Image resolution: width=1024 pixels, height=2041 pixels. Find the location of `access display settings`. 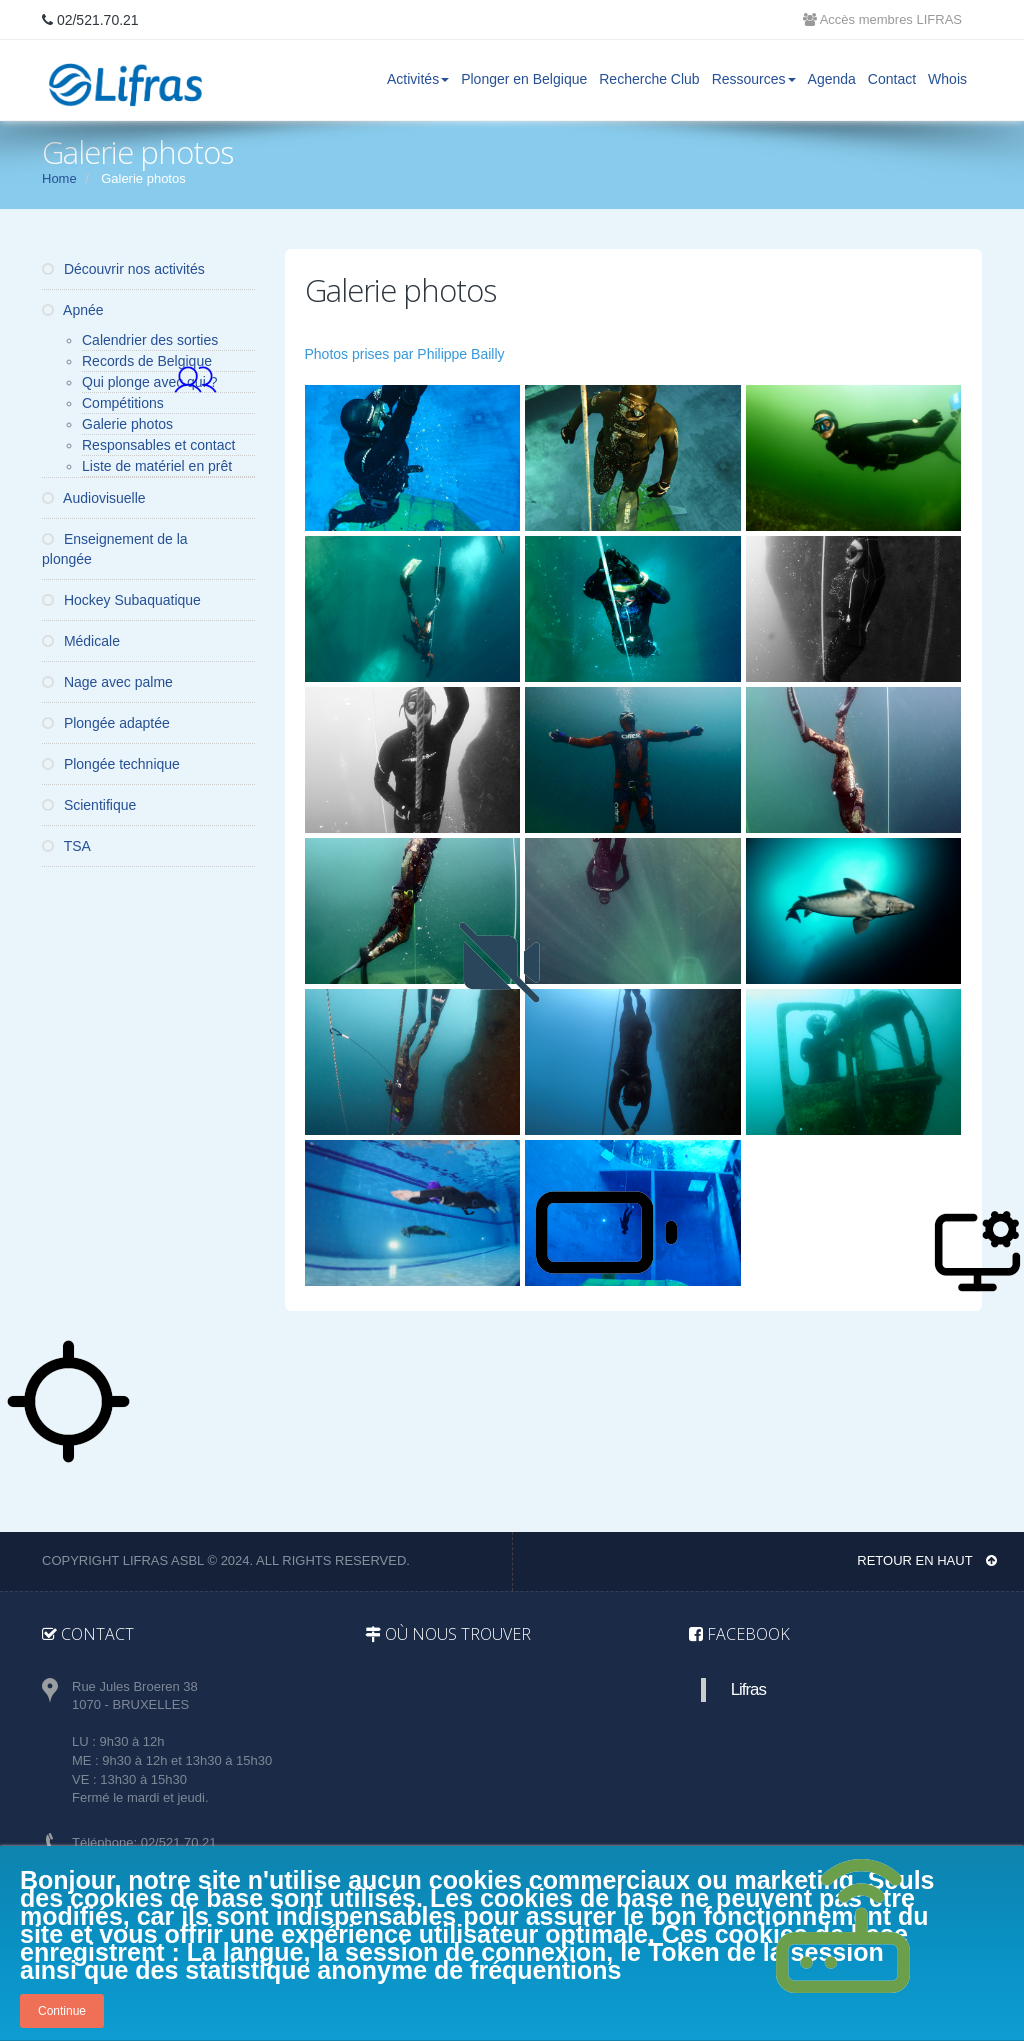

access display settings is located at coordinates (977, 1252).